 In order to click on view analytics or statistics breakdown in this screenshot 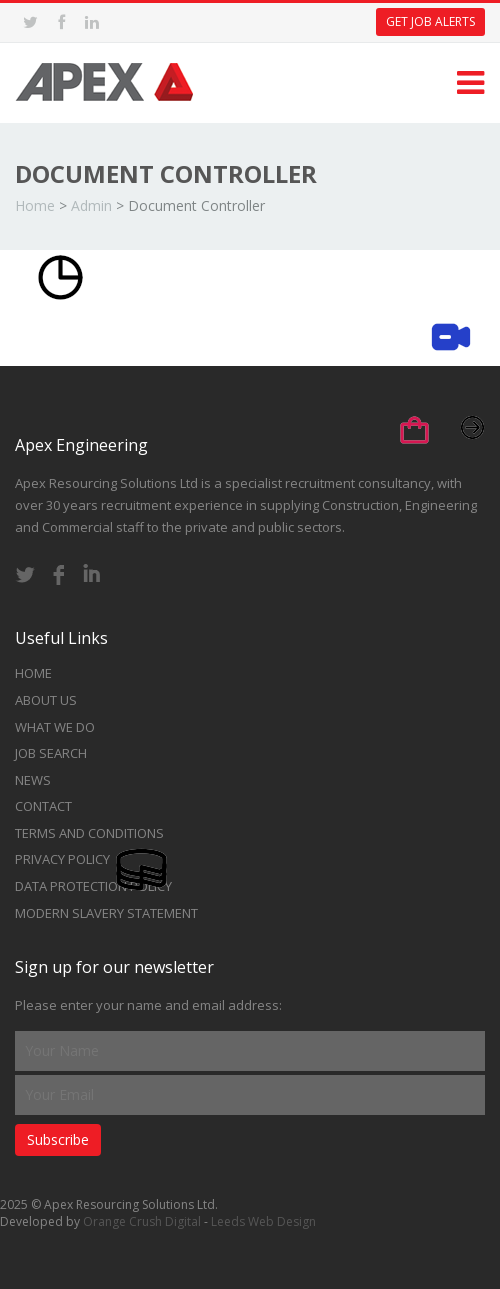, I will do `click(60, 277)`.